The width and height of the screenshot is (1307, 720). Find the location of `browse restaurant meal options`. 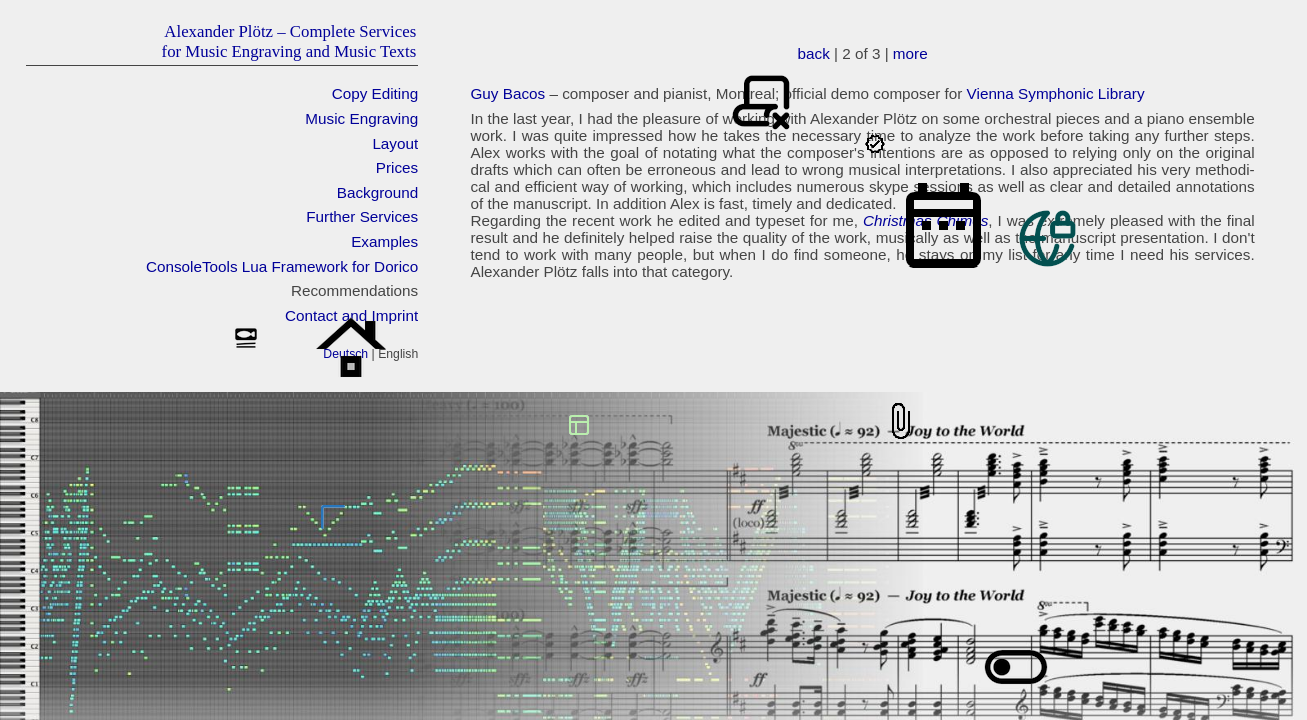

browse restaurant meal options is located at coordinates (246, 338).